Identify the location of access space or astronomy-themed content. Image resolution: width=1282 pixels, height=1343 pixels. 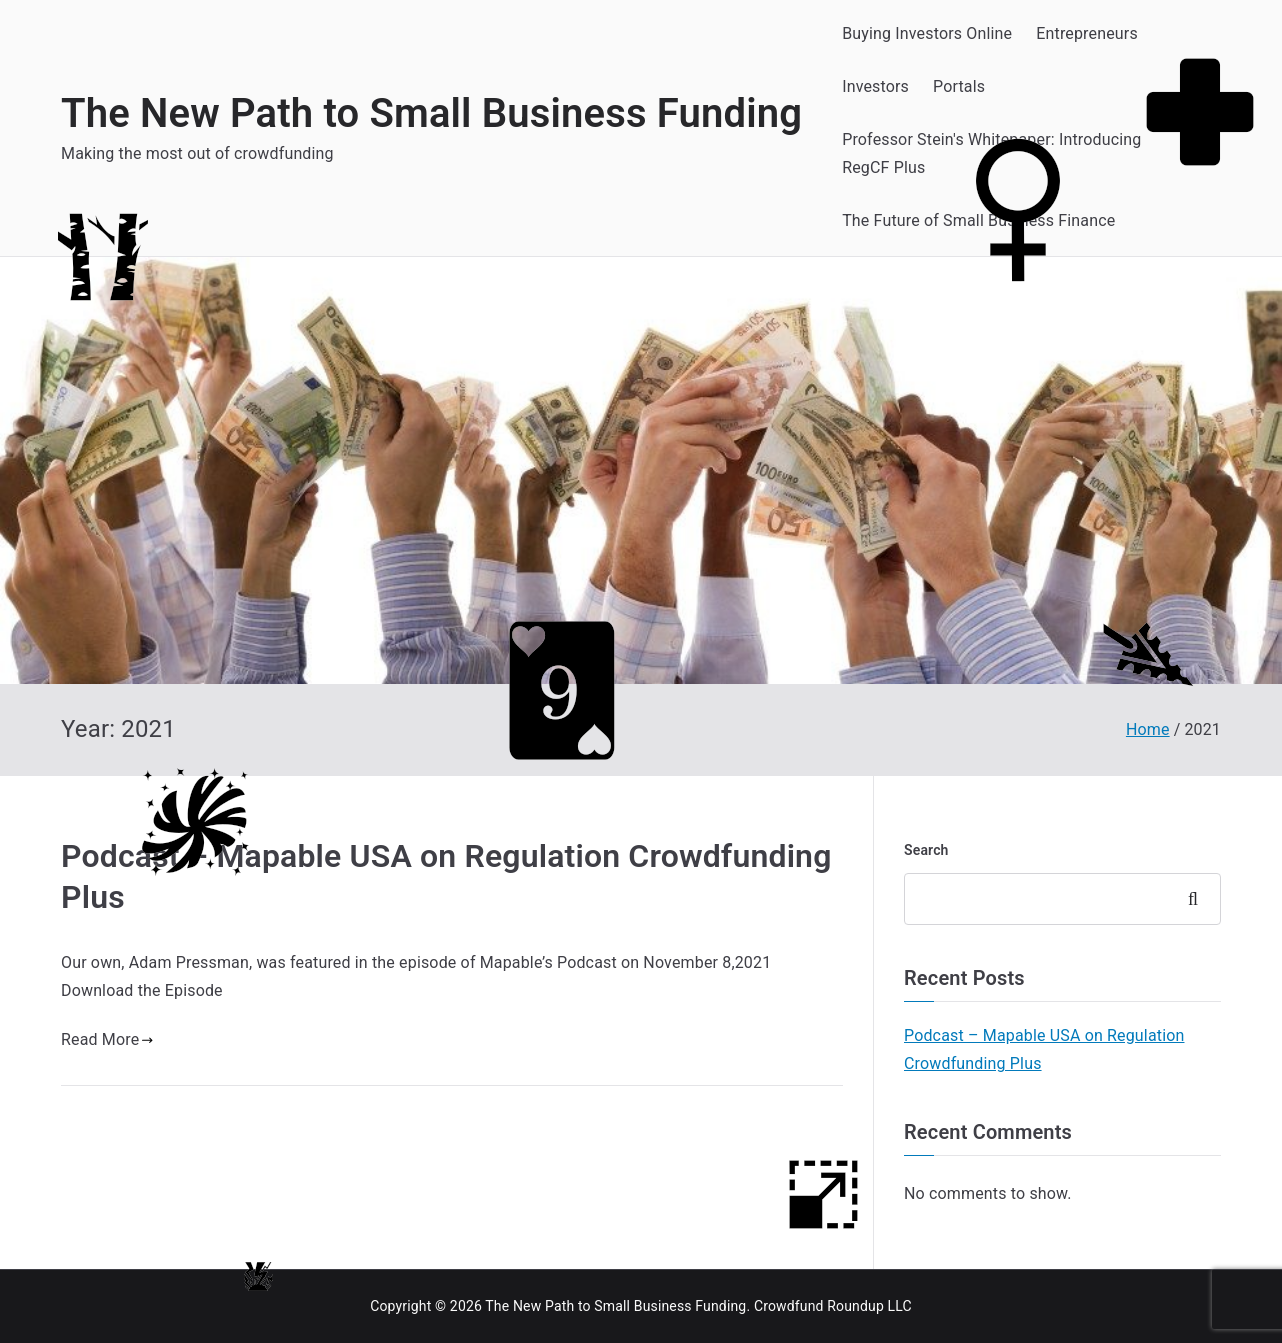
(195, 822).